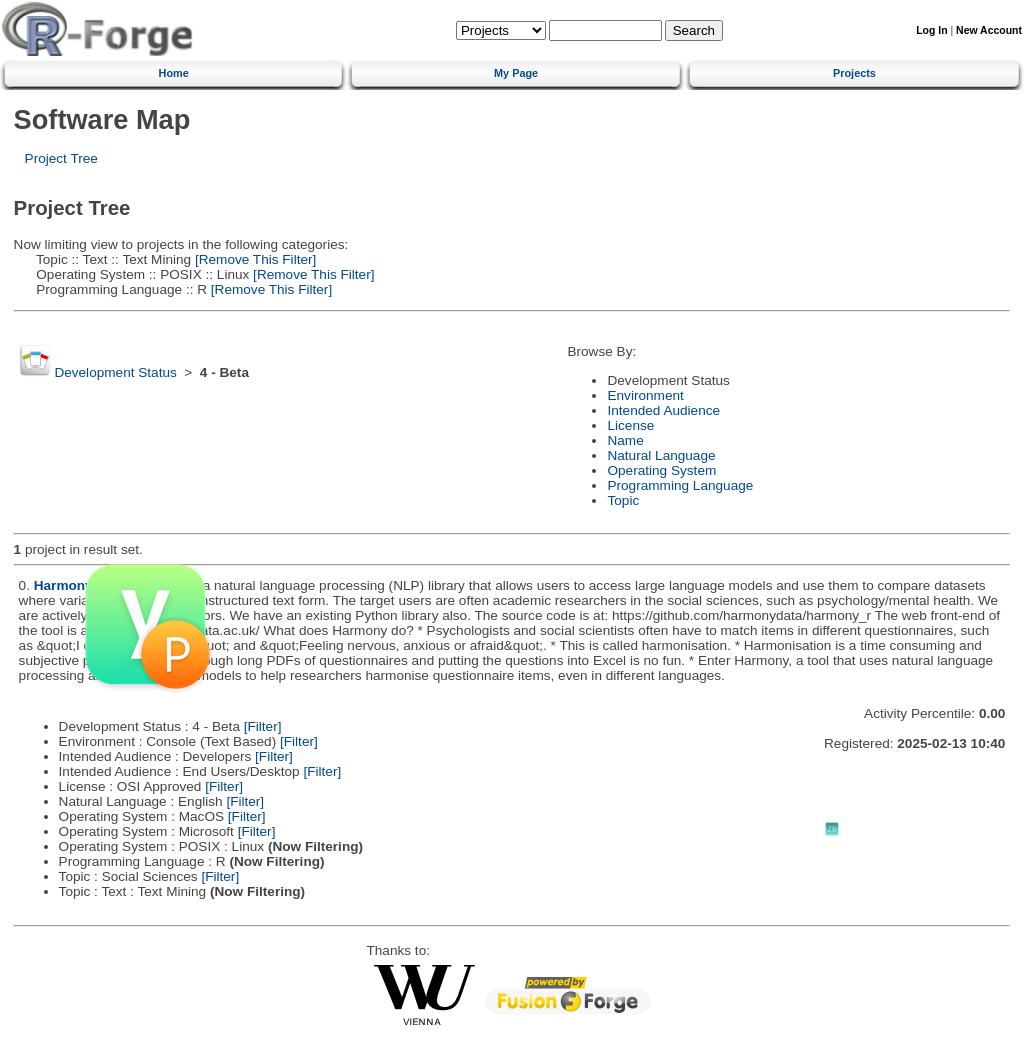 Image resolution: width=1024 pixels, height=1038 pixels. I want to click on open yubikey piv manager app, so click(145, 624).